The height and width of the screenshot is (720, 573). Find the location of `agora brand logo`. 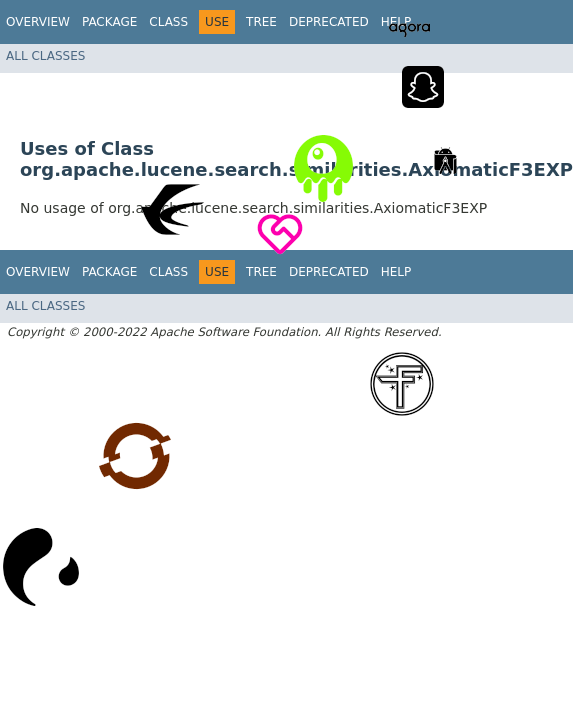

agora brand logo is located at coordinates (409, 30).